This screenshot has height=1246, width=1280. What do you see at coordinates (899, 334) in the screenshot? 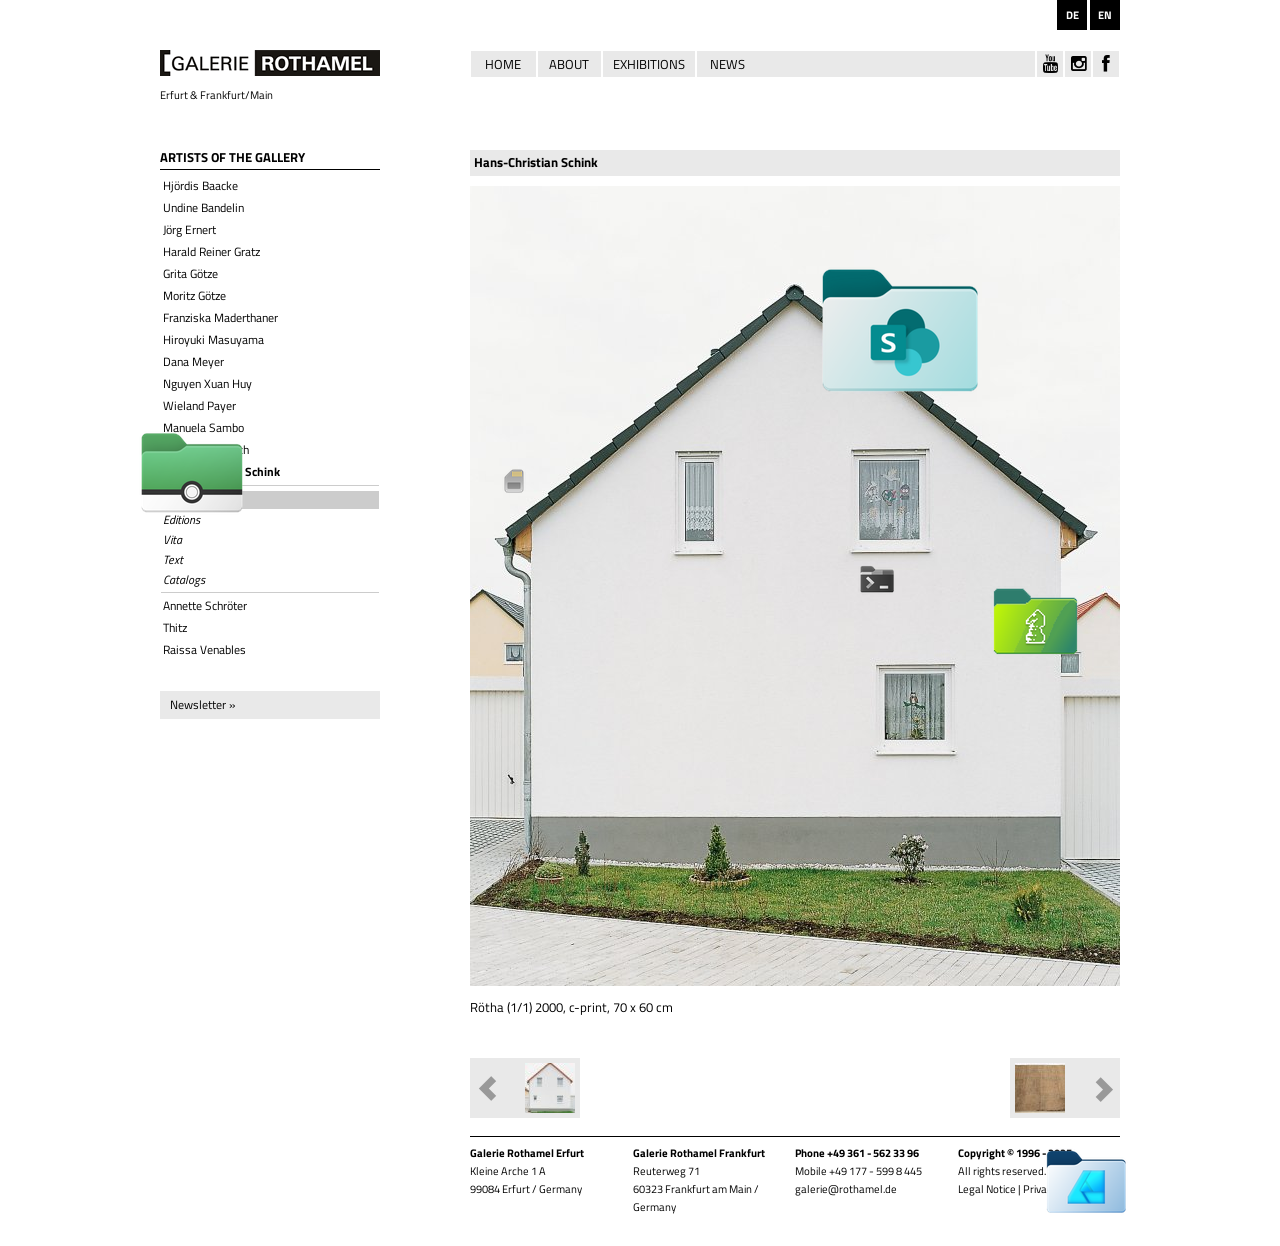
I see `open microsoft sharepoint folder` at bounding box center [899, 334].